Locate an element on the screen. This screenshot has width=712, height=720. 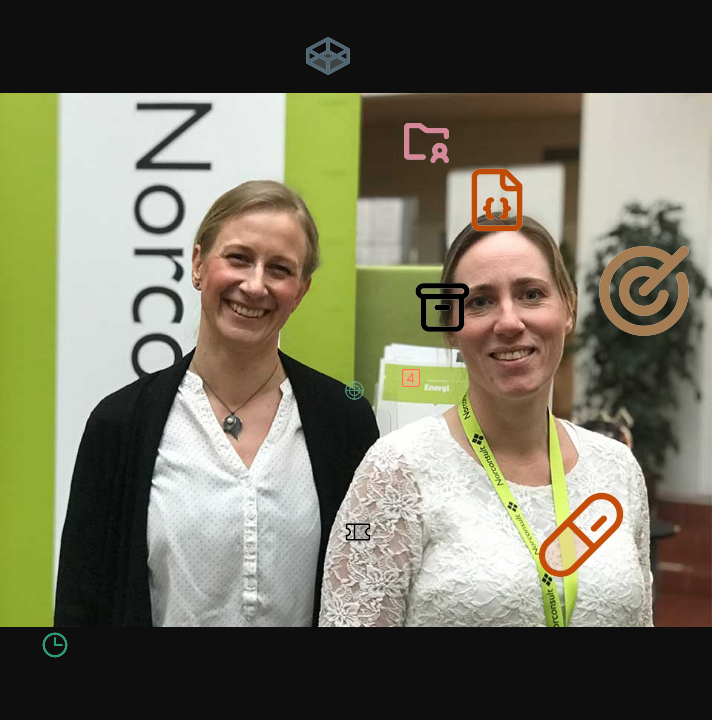
archive this item is located at coordinates (442, 307).